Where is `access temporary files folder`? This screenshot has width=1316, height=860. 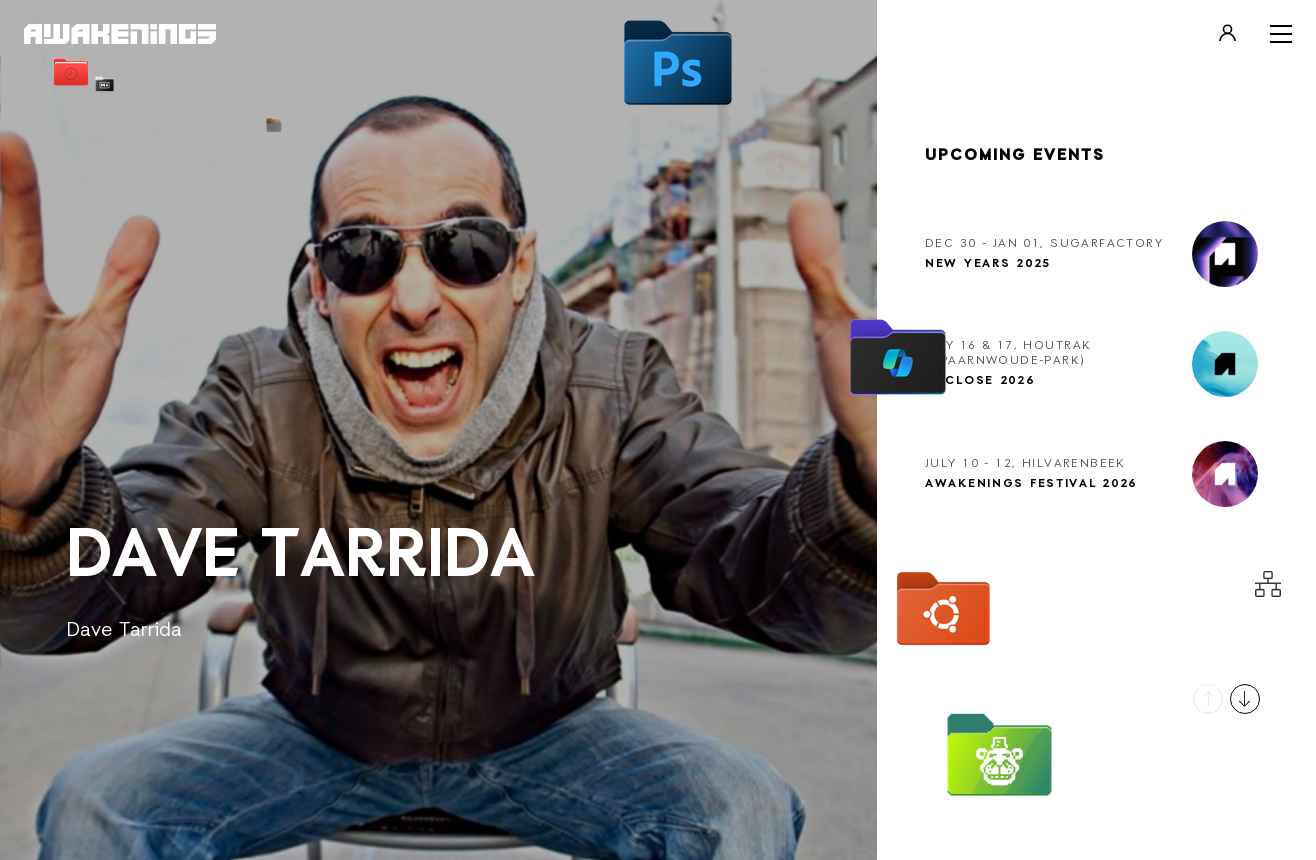
access temporary files folder is located at coordinates (71, 72).